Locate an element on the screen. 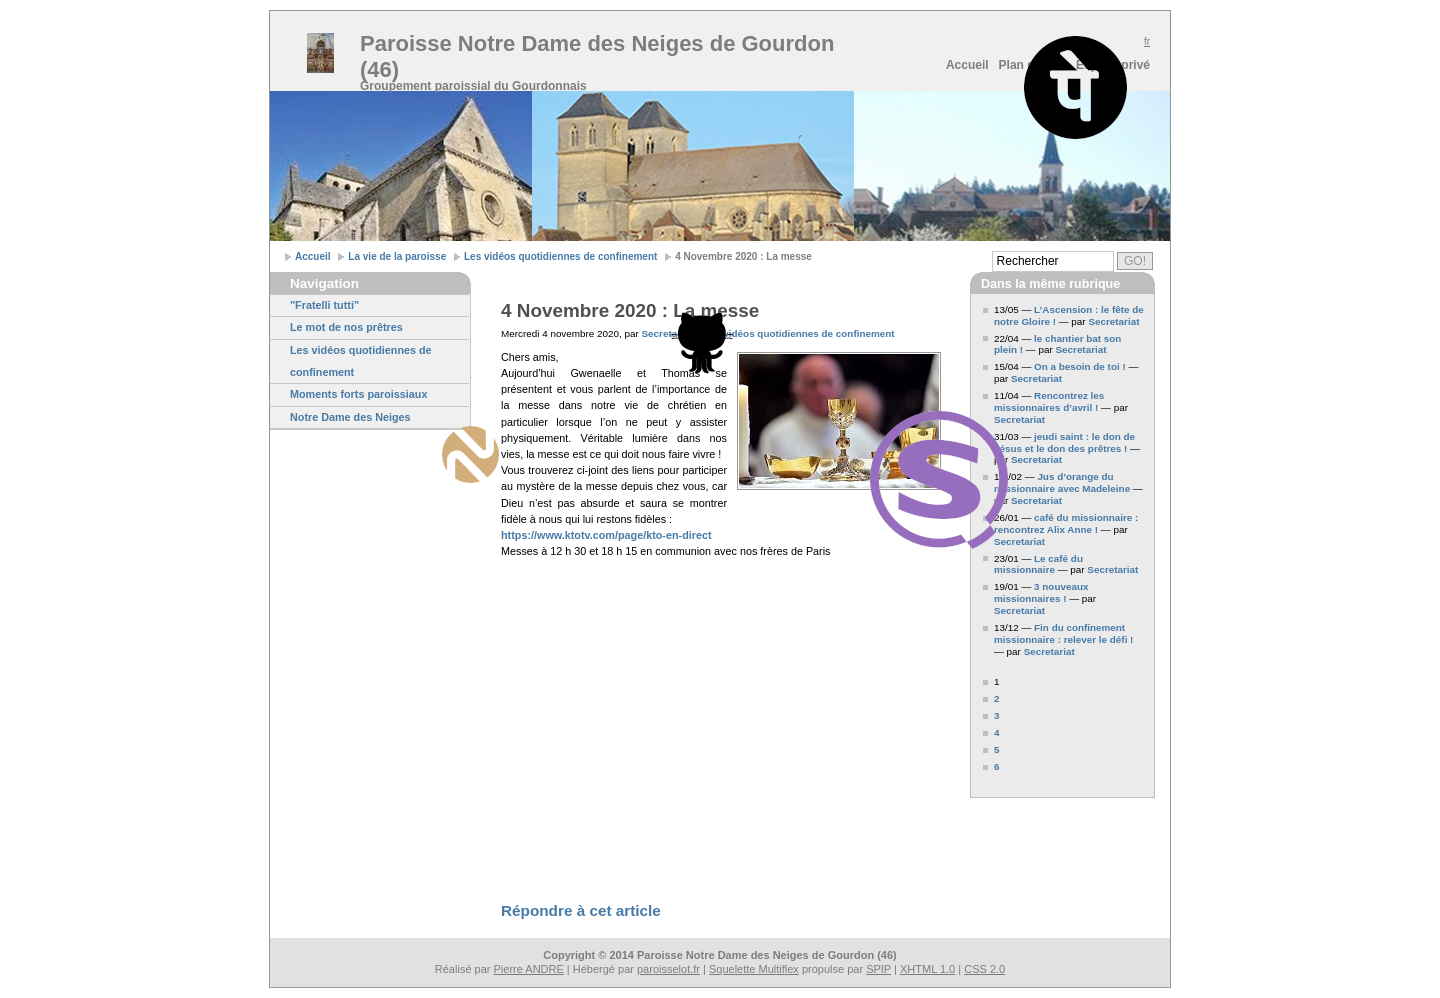 Image resolution: width=1440 pixels, height=998 pixels. novu notification infrastructure logo is located at coordinates (470, 454).